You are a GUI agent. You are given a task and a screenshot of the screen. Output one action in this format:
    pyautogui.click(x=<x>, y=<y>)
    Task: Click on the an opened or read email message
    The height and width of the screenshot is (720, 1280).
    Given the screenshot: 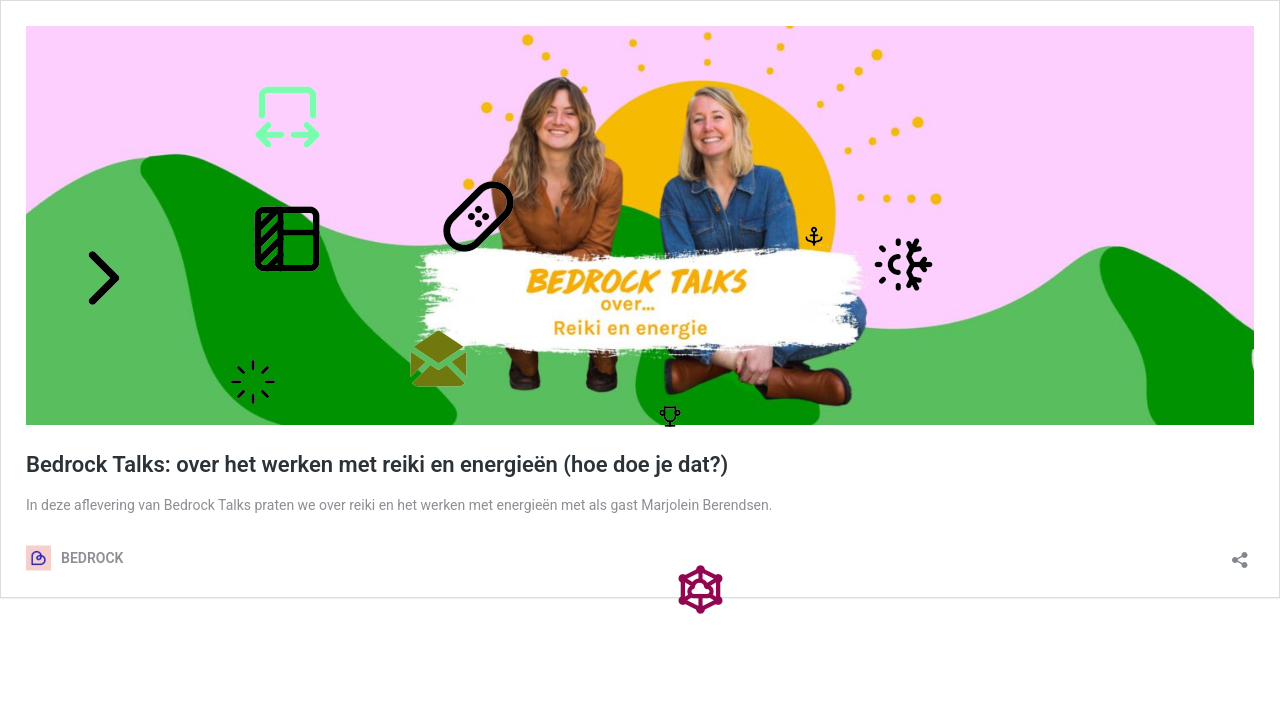 What is the action you would take?
    pyautogui.click(x=438, y=358)
    